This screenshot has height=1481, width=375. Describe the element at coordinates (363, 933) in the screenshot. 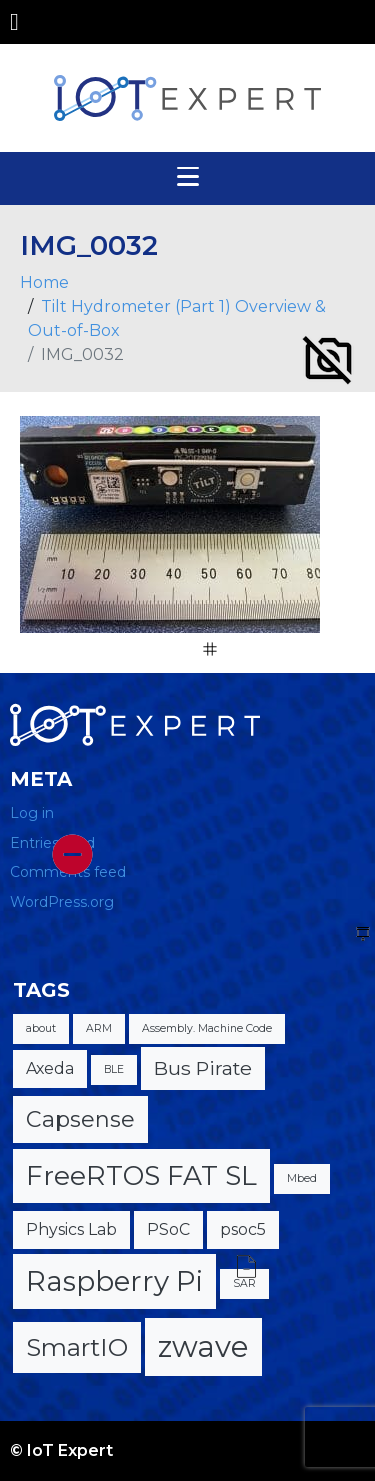

I see `start a presentation` at that location.